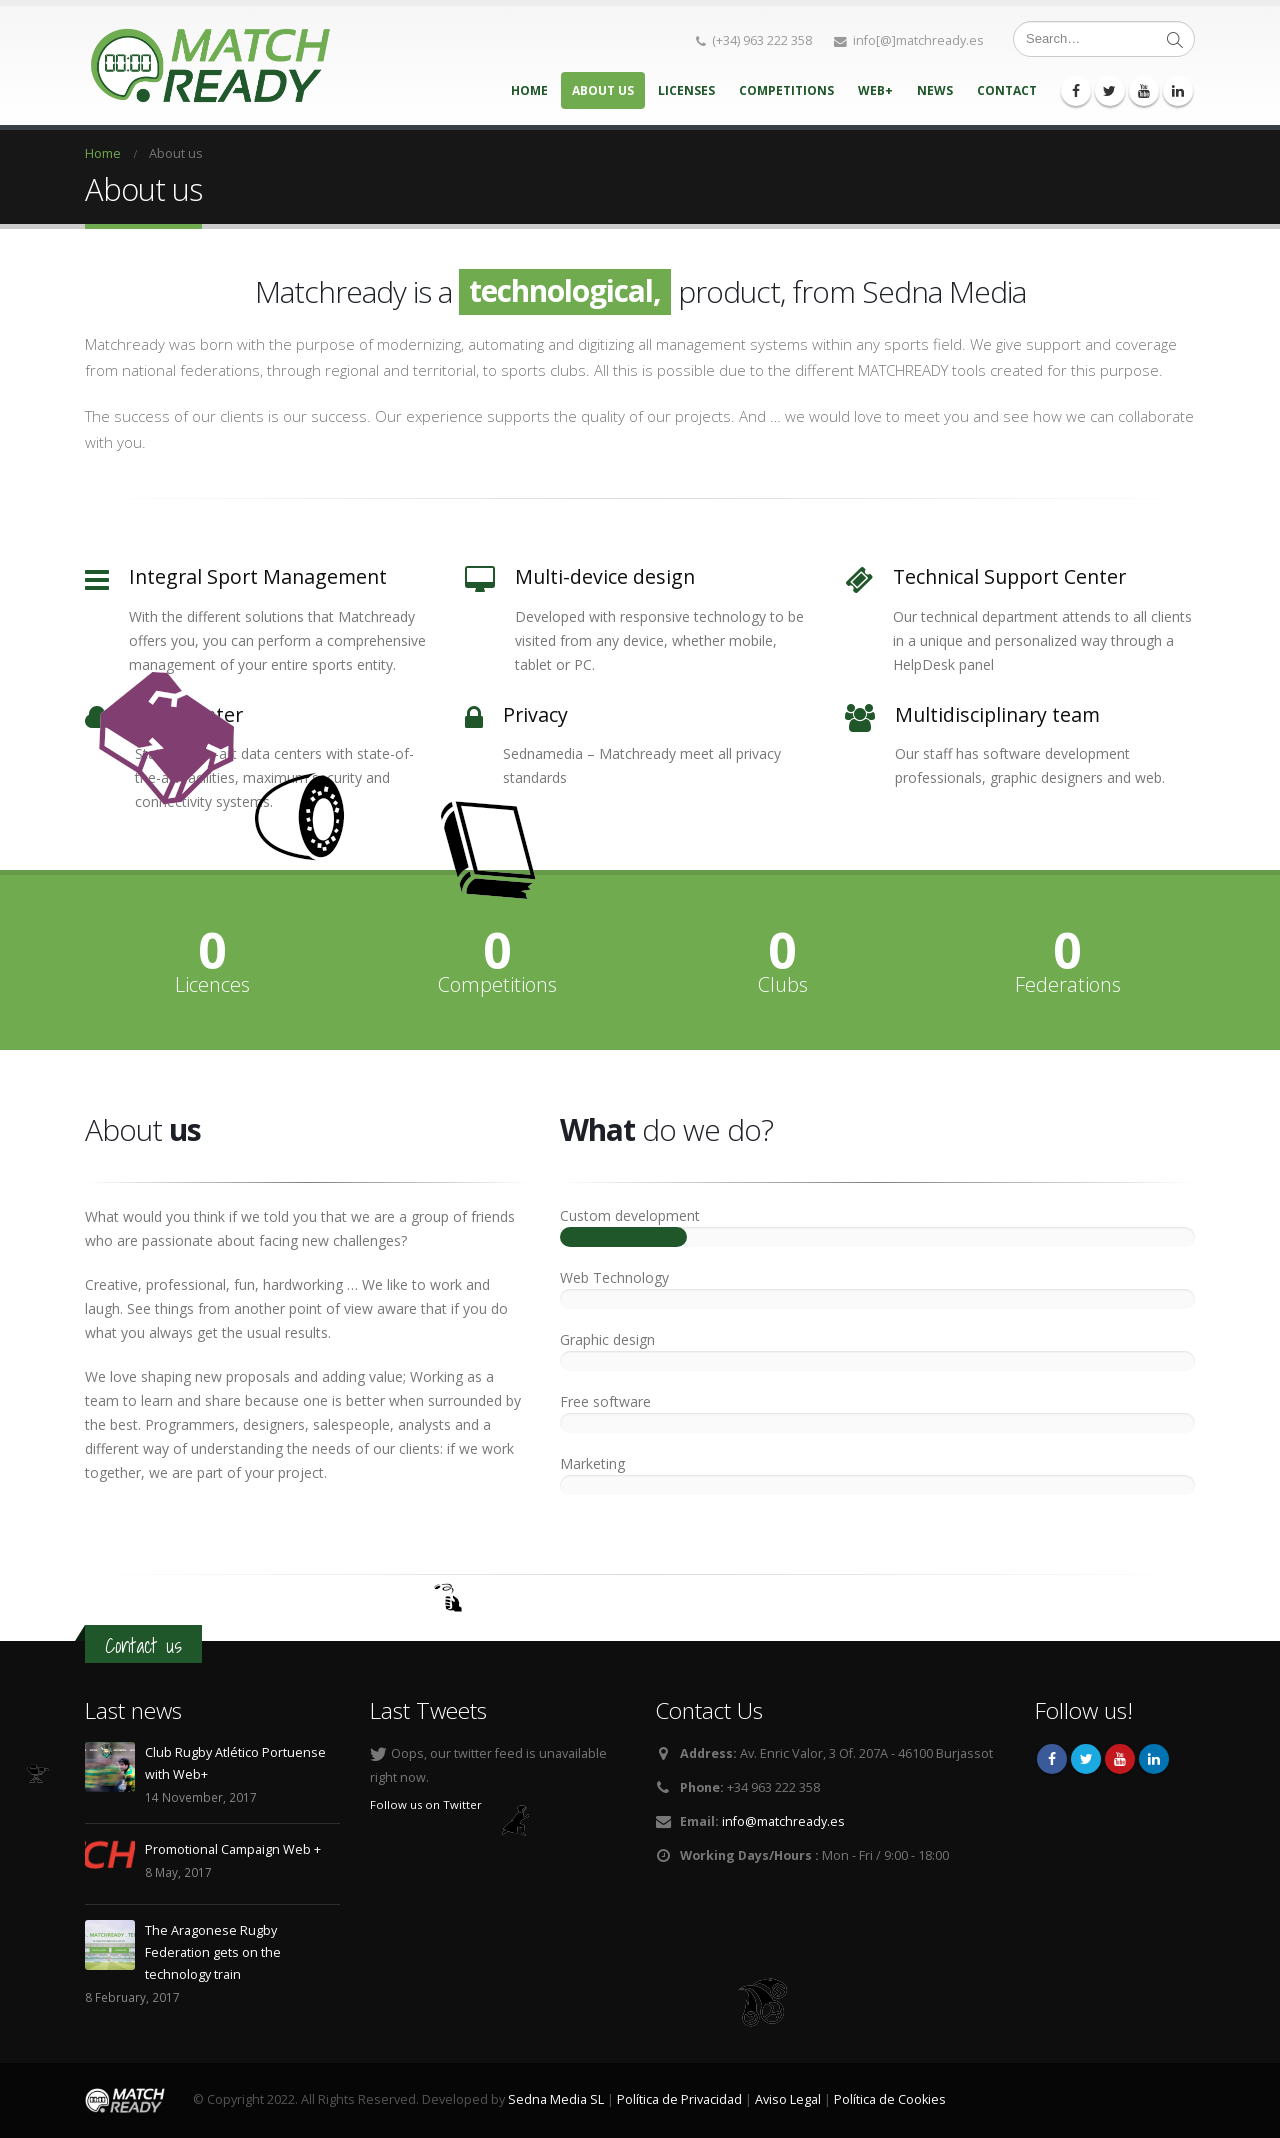 The height and width of the screenshot is (2138, 1280). What do you see at coordinates (38, 1773) in the screenshot?
I see `deploy automated defense turret` at bounding box center [38, 1773].